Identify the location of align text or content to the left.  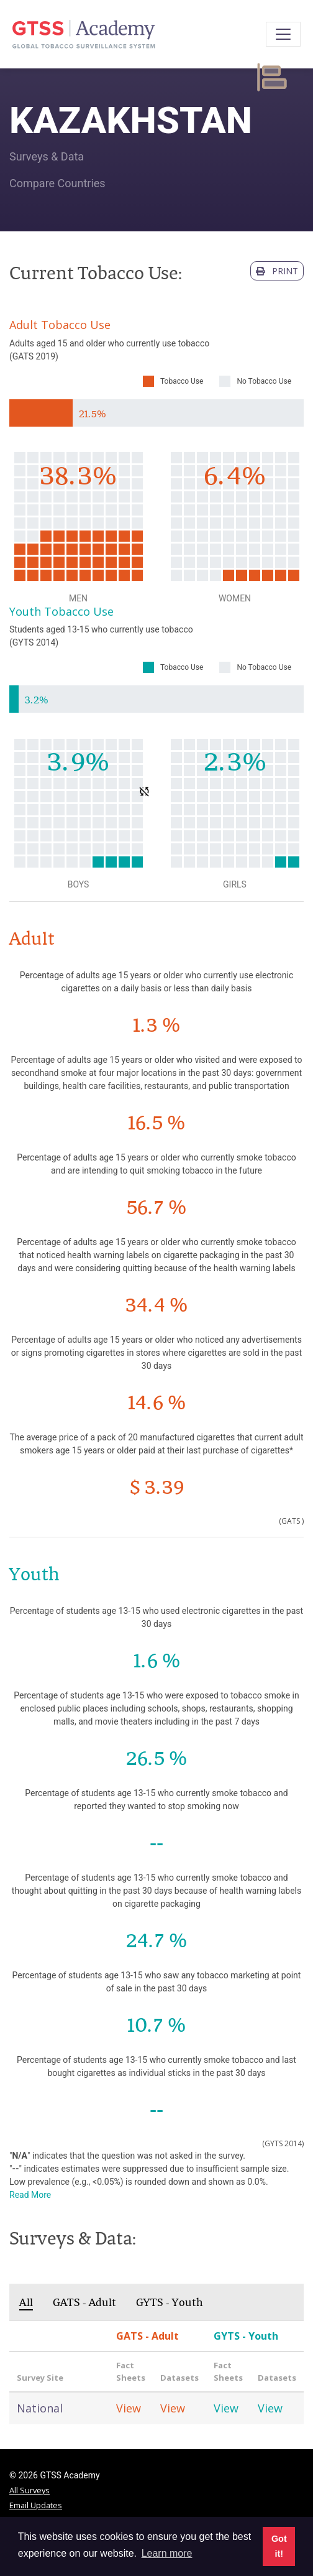
(271, 77).